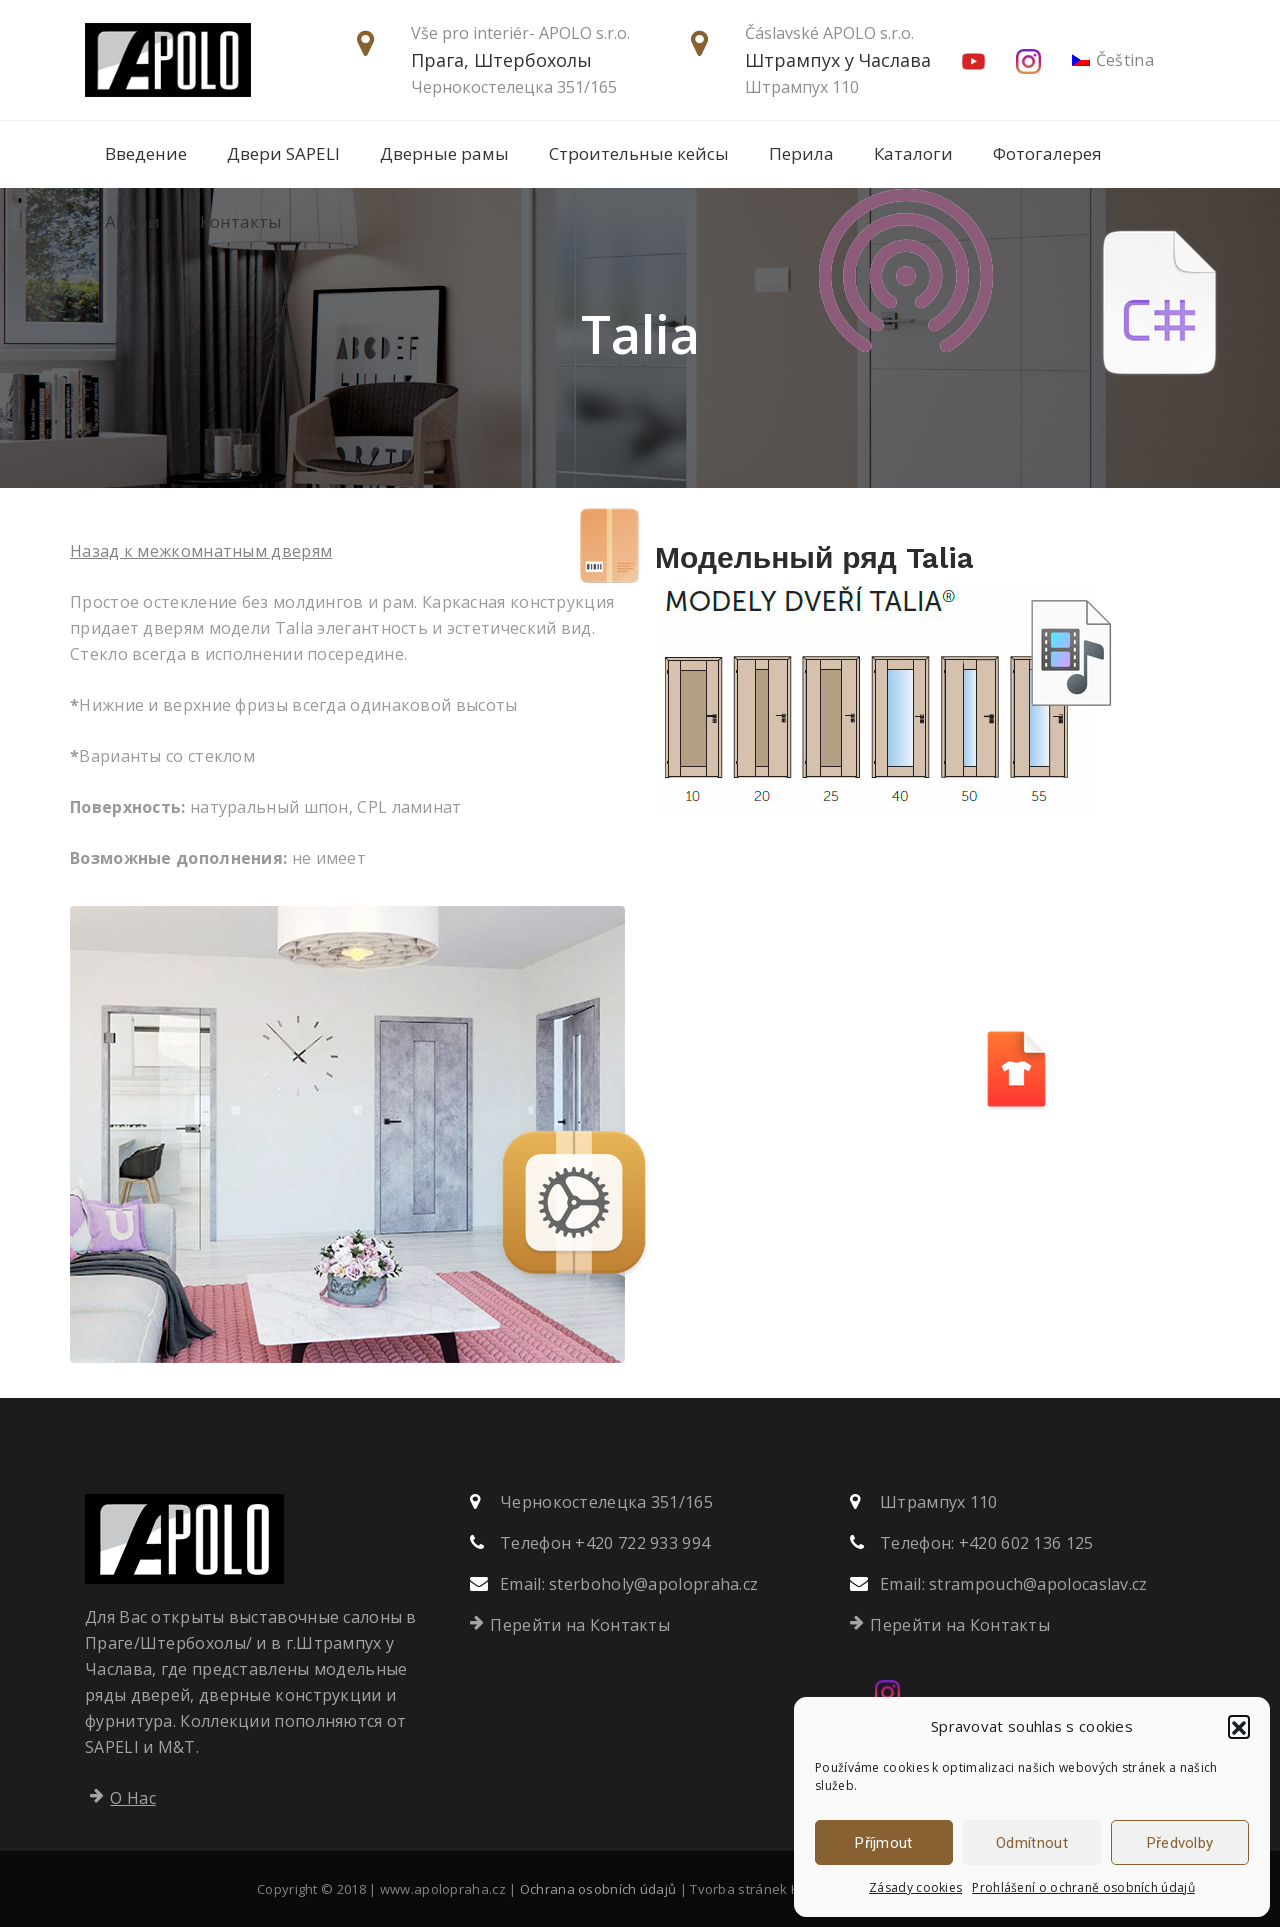 The height and width of the screenshot is (1927, 1280). Describe the element at coordinates (1071, 653) in the screenshot. I see `open a media file containing audio or video content` at that location.